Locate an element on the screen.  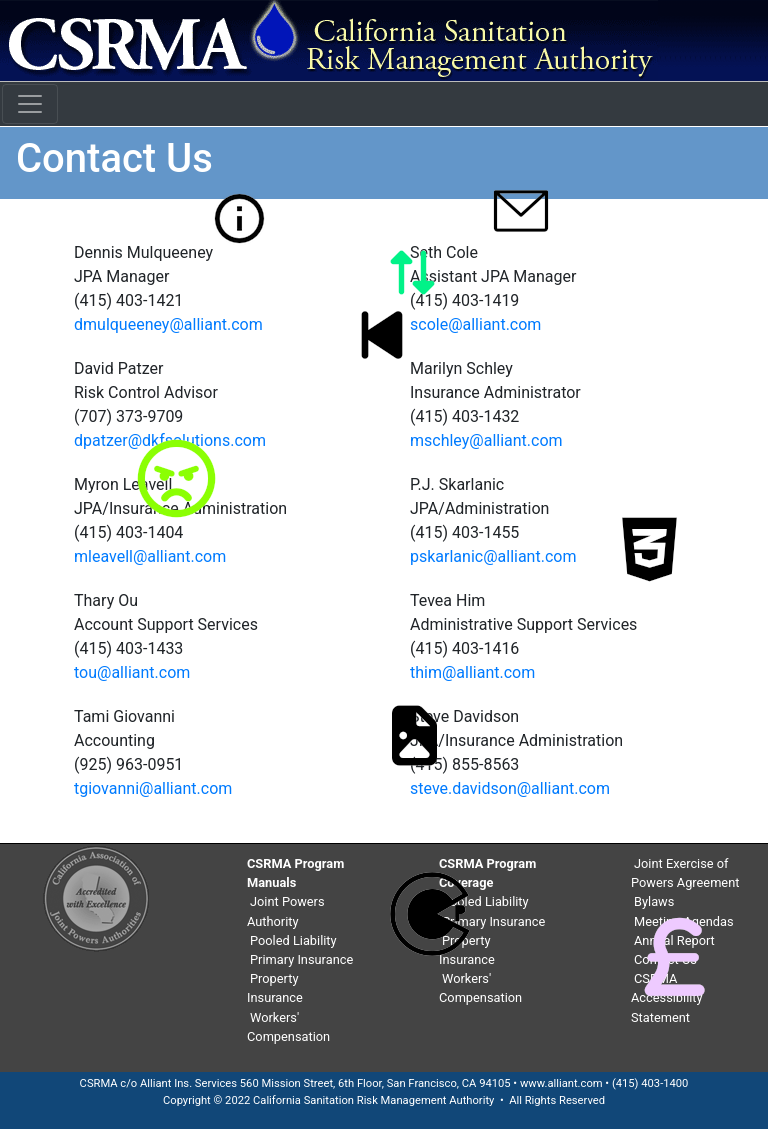
go to previous track is located at coordinates (382, 335).